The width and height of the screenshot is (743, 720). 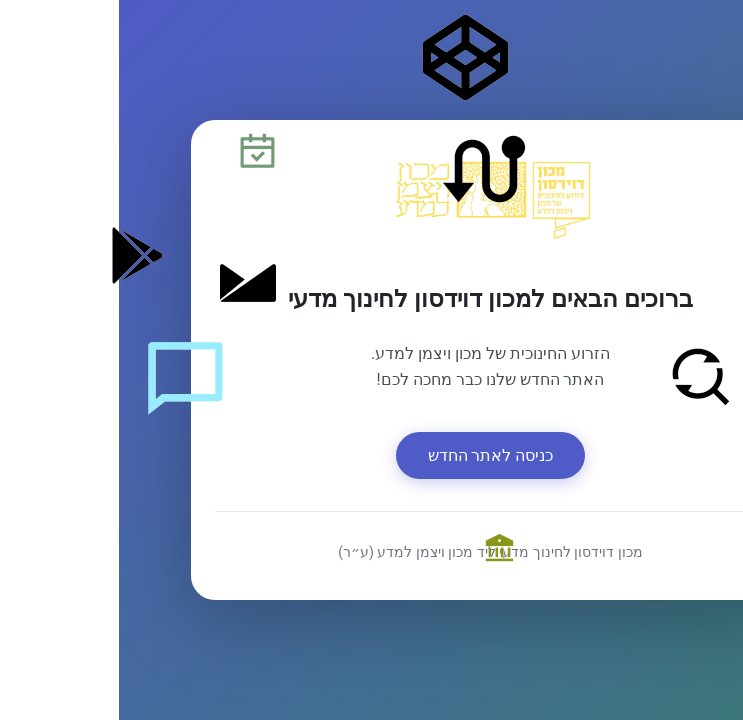 What do you see at coordinates (248, 283) in the screenshot?
I see `Campaign Monitor logo` at bounding box center [248, 283].